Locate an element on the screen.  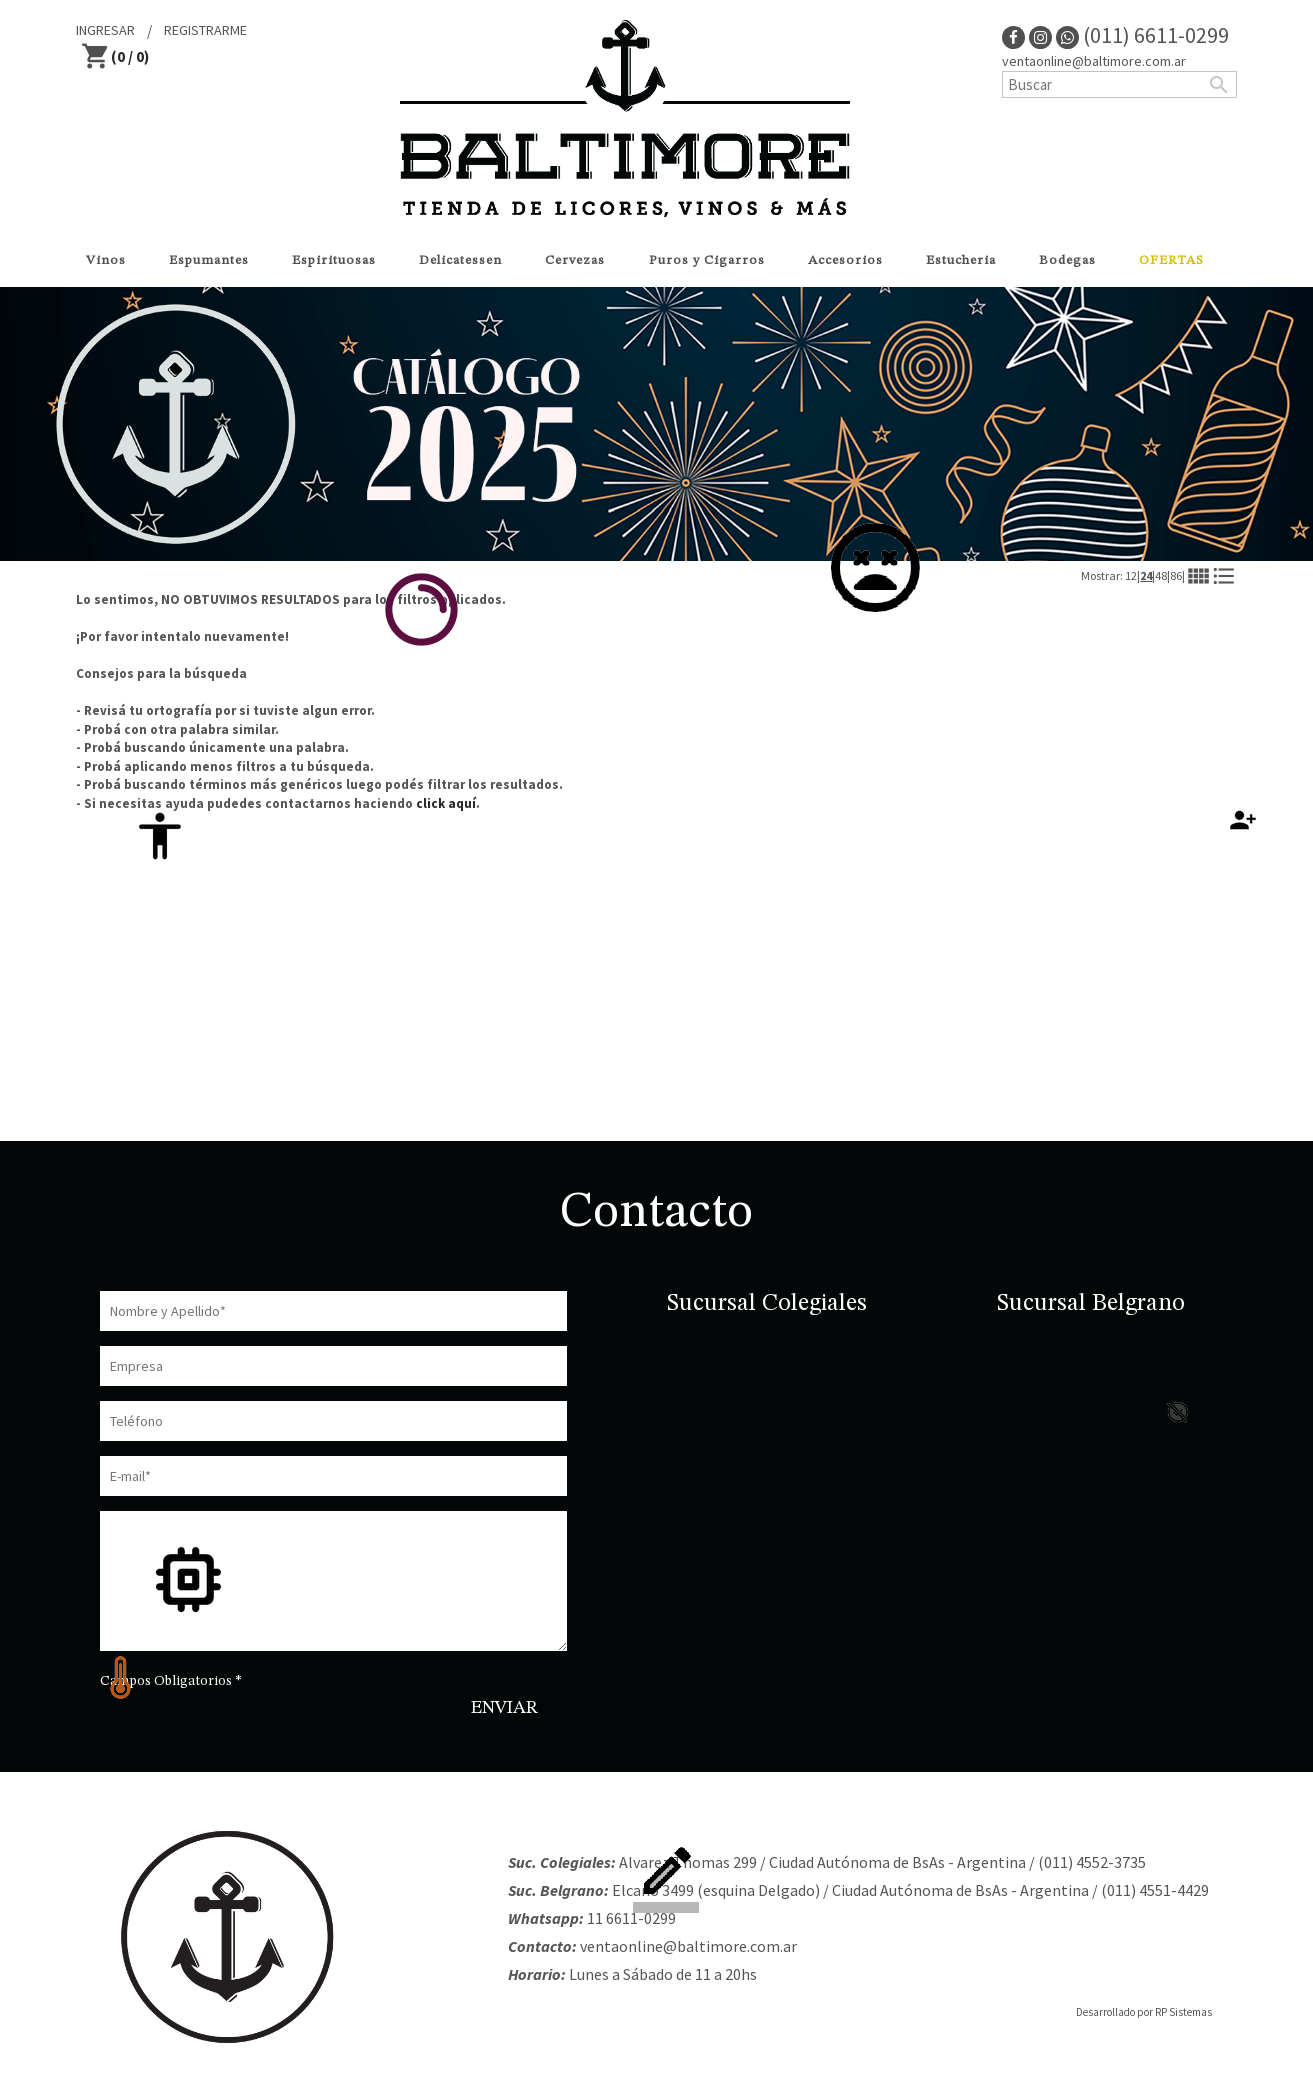
apply inner shadow effect to top-right corner is located at coordinates (421, 609).